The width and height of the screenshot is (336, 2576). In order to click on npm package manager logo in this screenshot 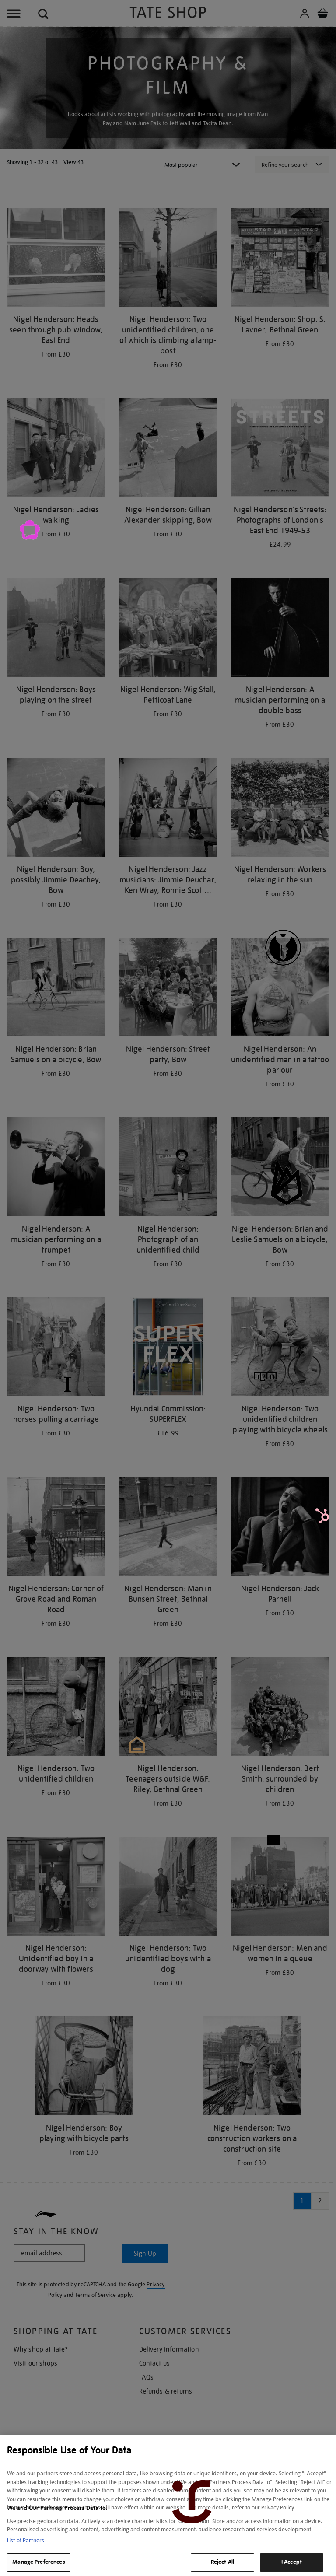, I will do `click(265, 1376)`.